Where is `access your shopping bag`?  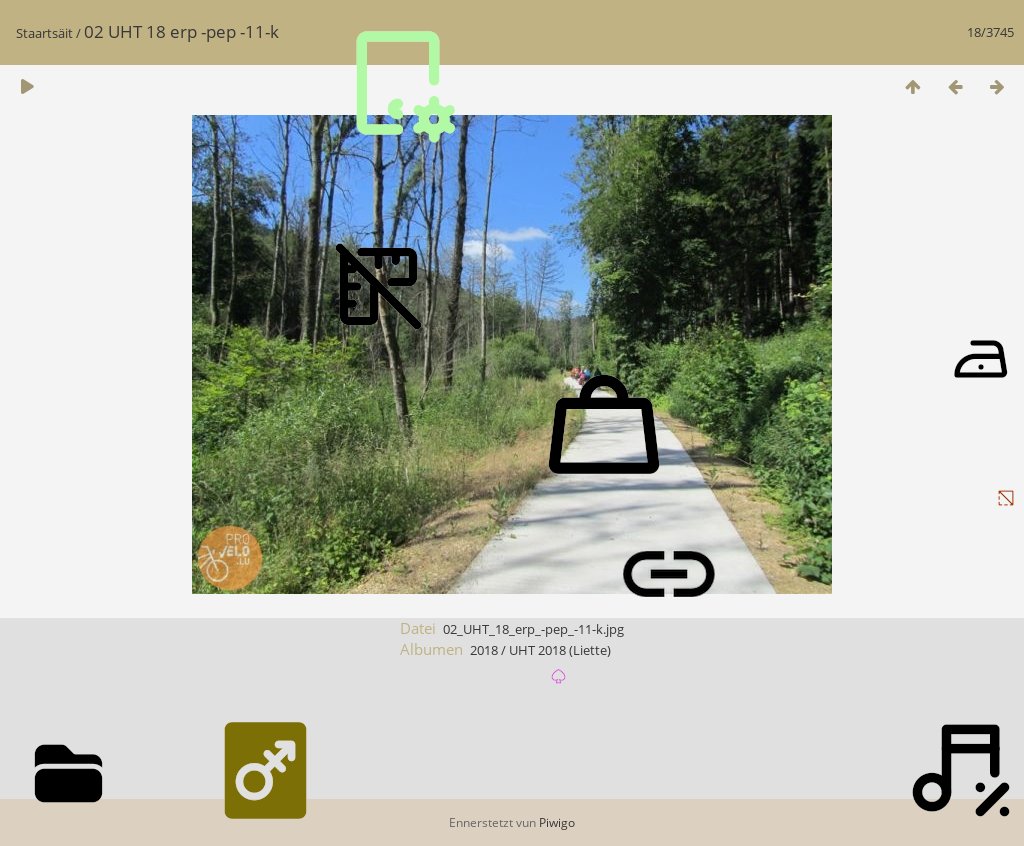 access your shopping bag is located at coordinates (604, 430).